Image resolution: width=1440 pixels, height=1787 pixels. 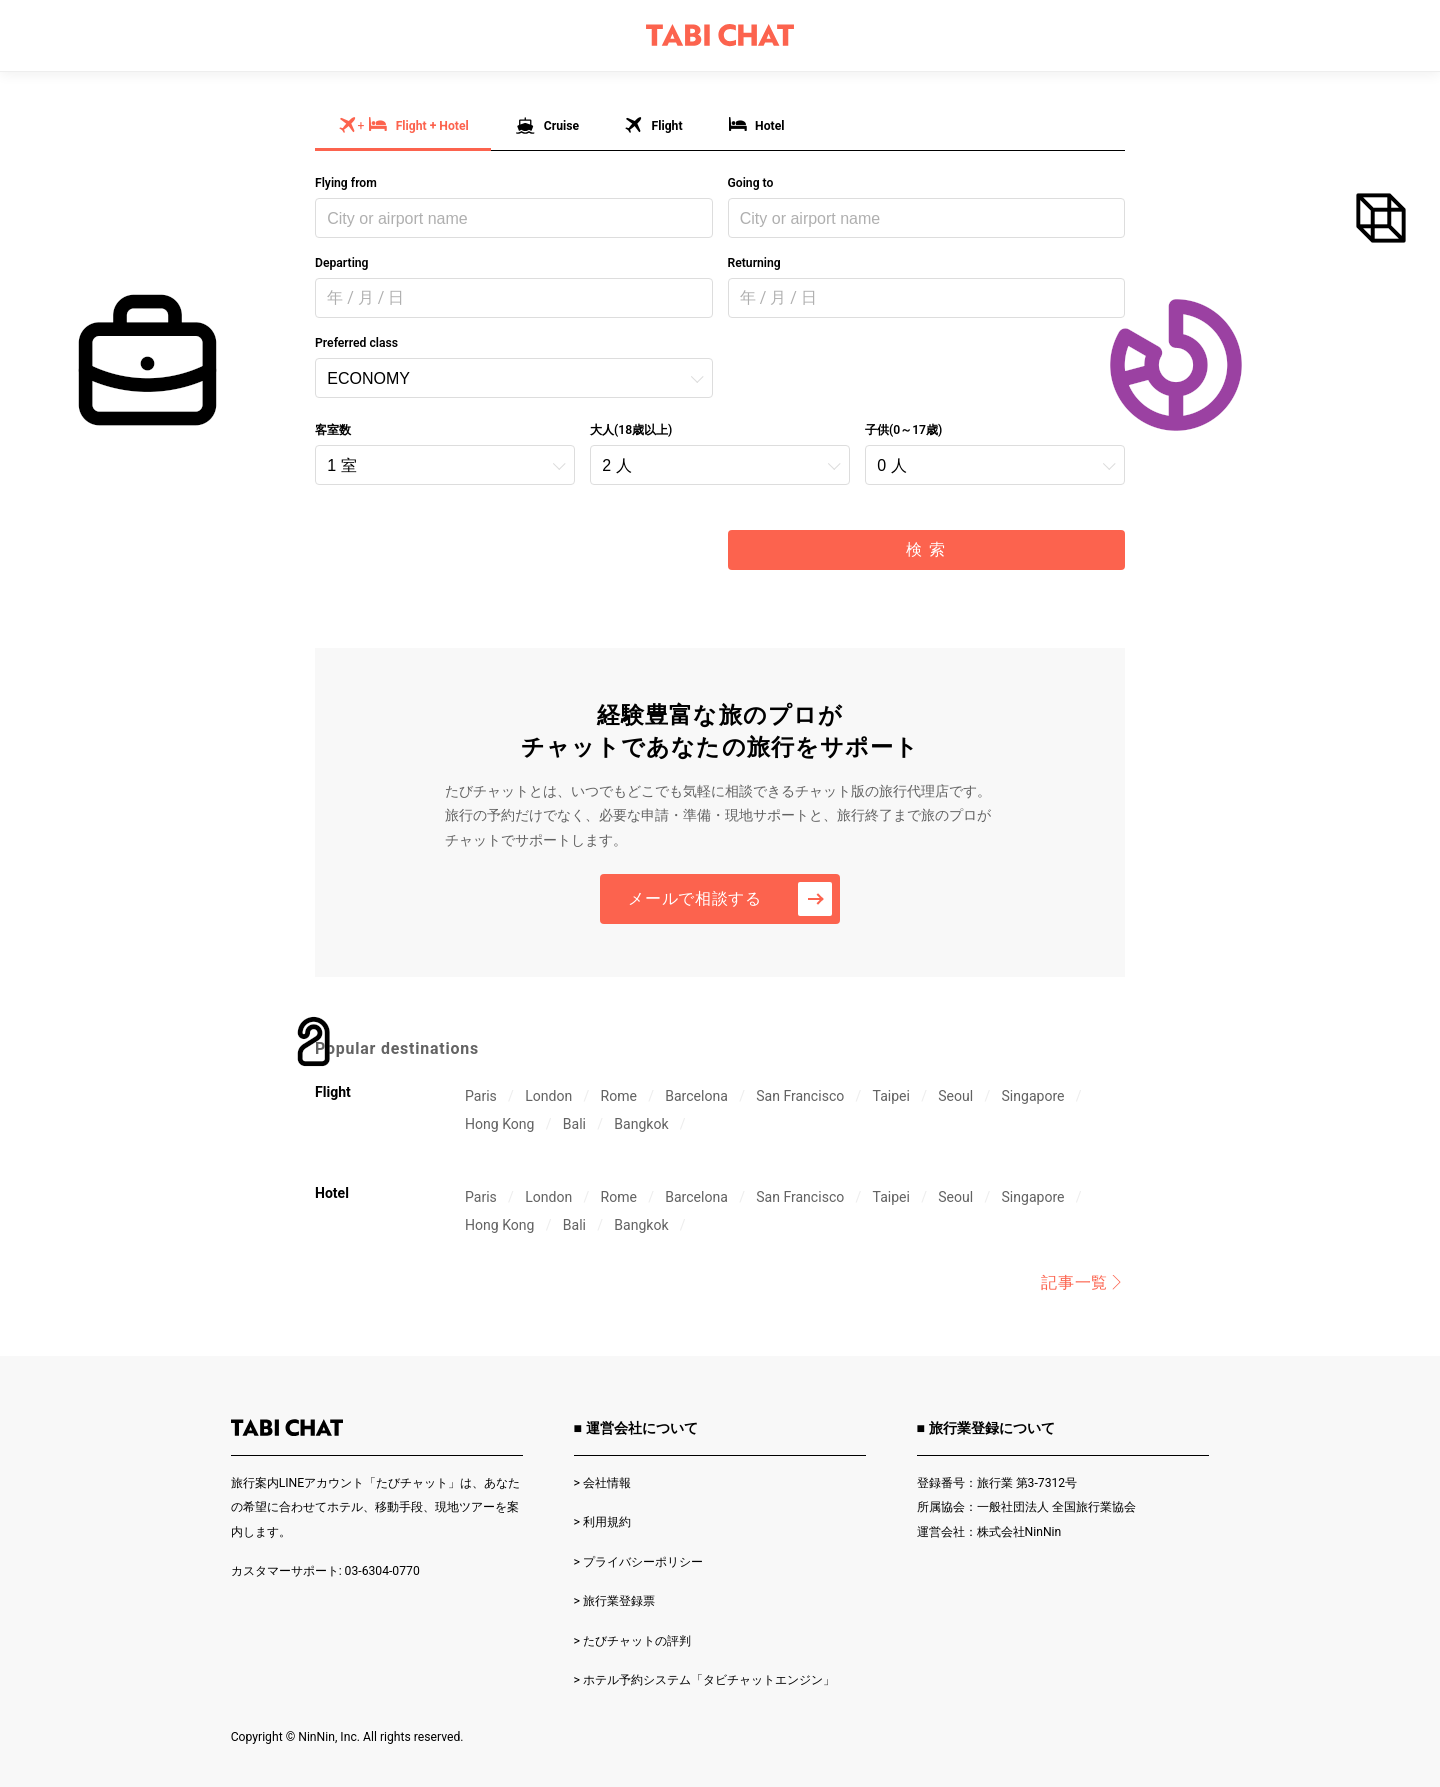 I want to click on access hotel or accommodation services, so click(x=312, y=1041).